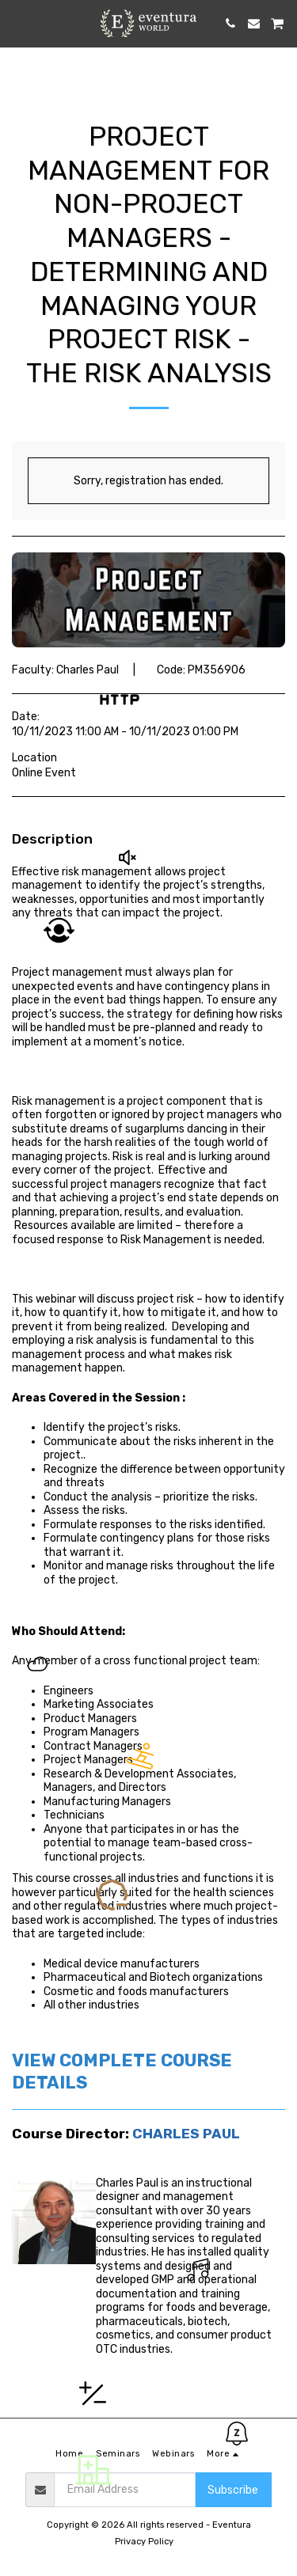 This screenshot has height=2576, width=297. Describe the element at coordinates (37, 1664) in the screenshot. I see `access cloud storage` at that location.